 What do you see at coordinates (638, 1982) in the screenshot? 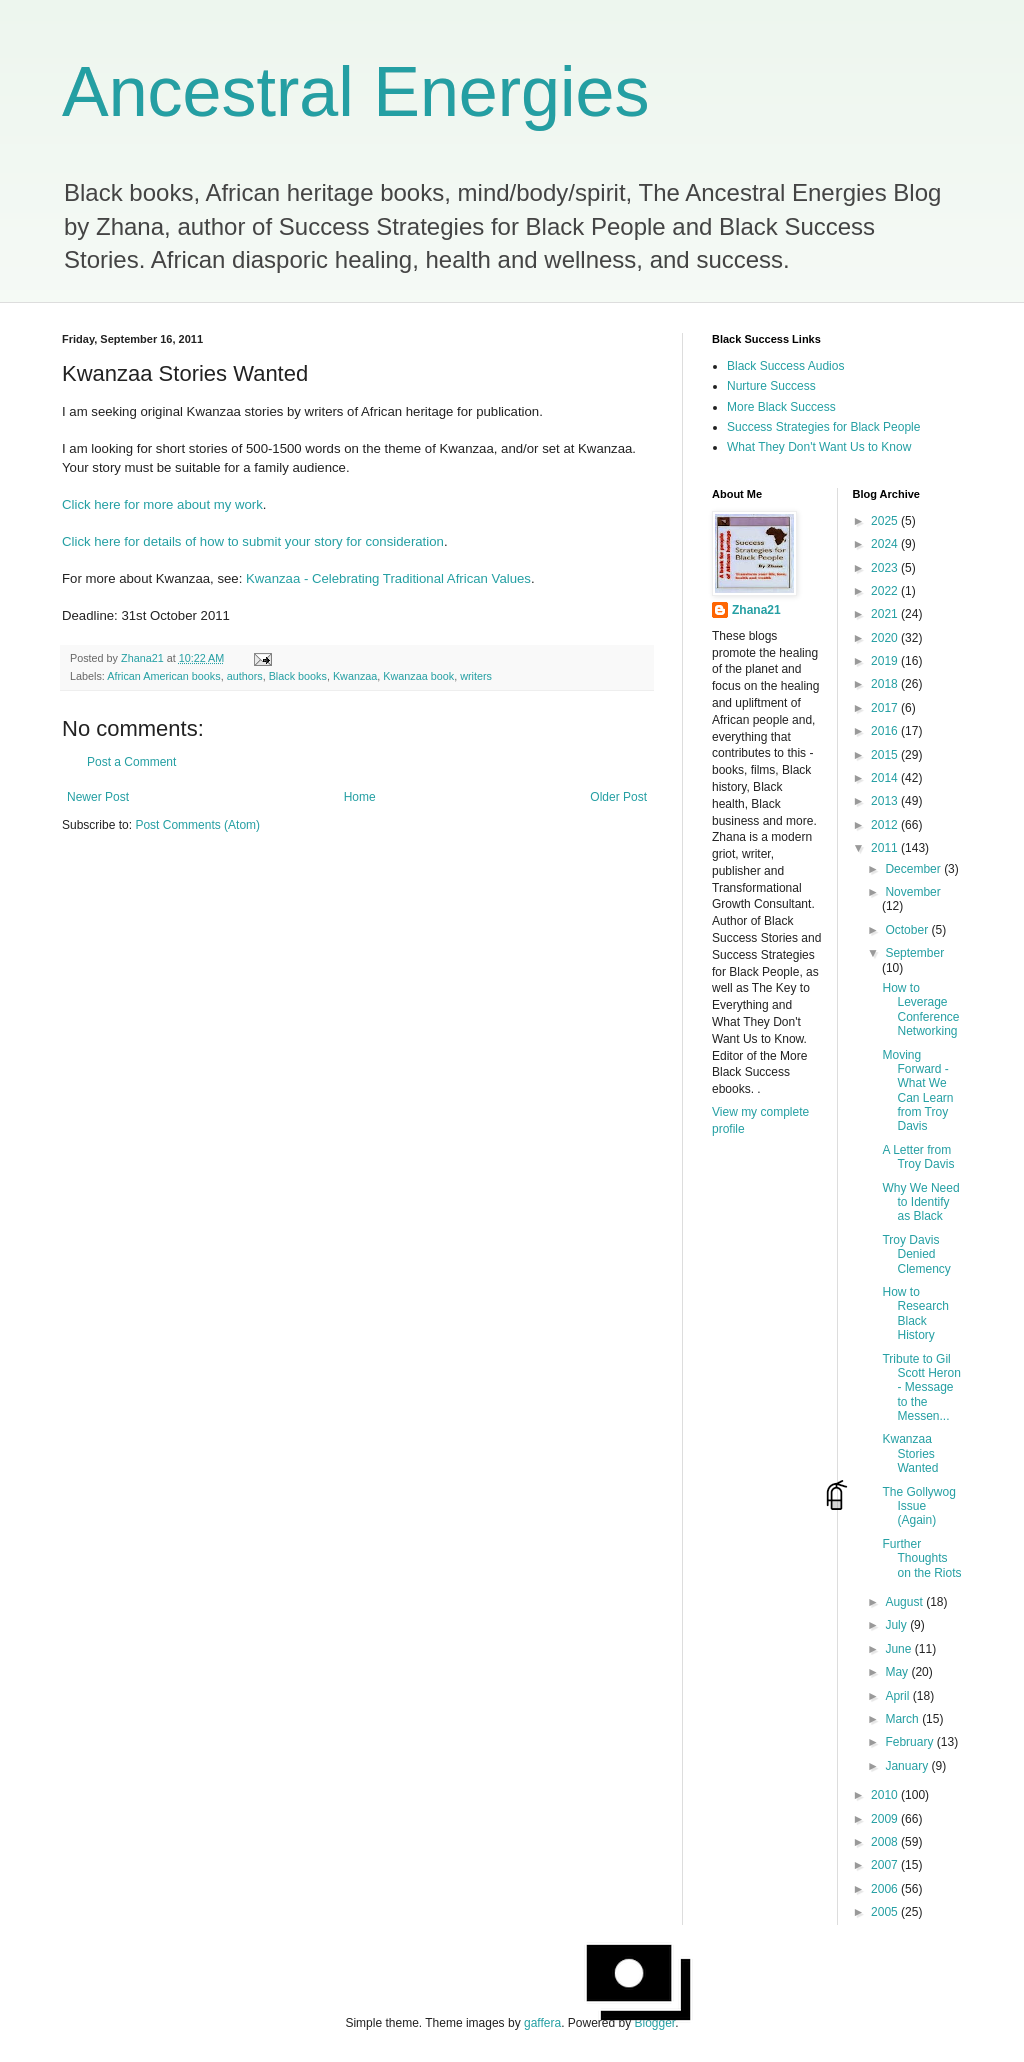
I see `access payment methods` at bounding box center [638, 1982].